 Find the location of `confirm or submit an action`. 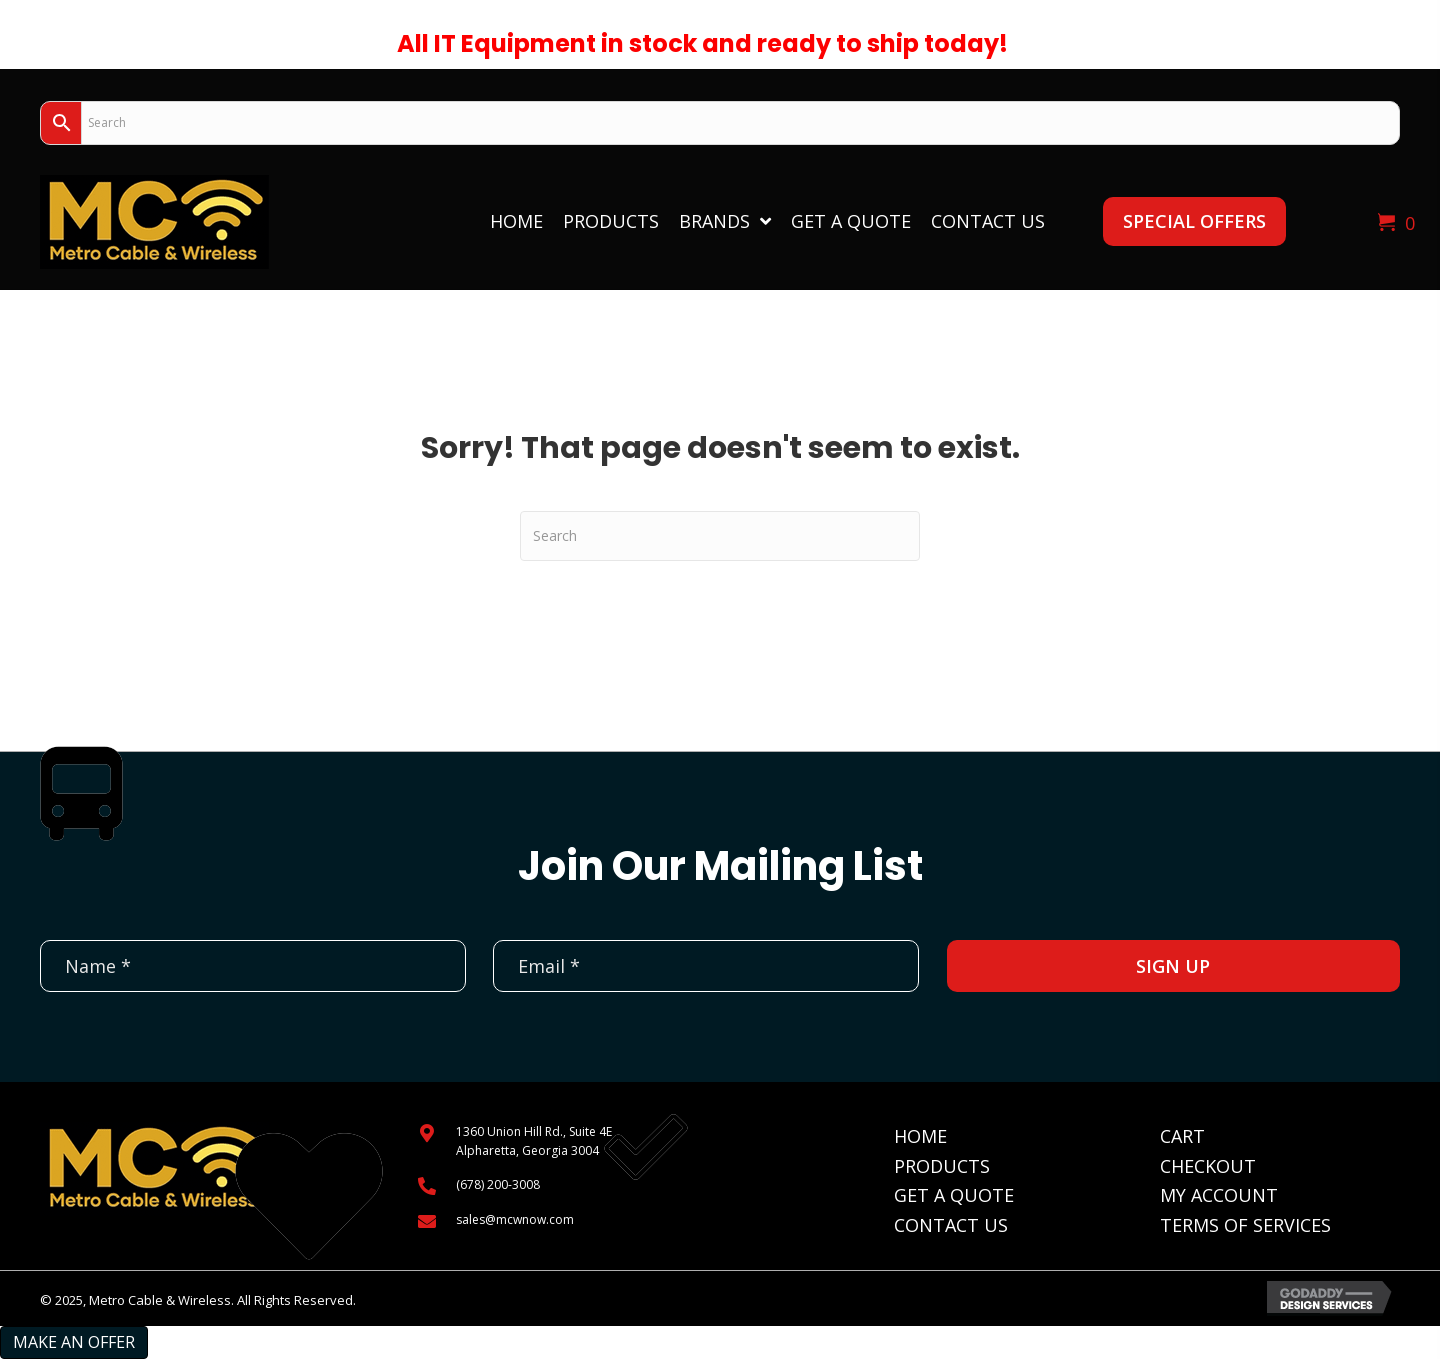

confirm or submit an action is located at coordinates (644, 1145).